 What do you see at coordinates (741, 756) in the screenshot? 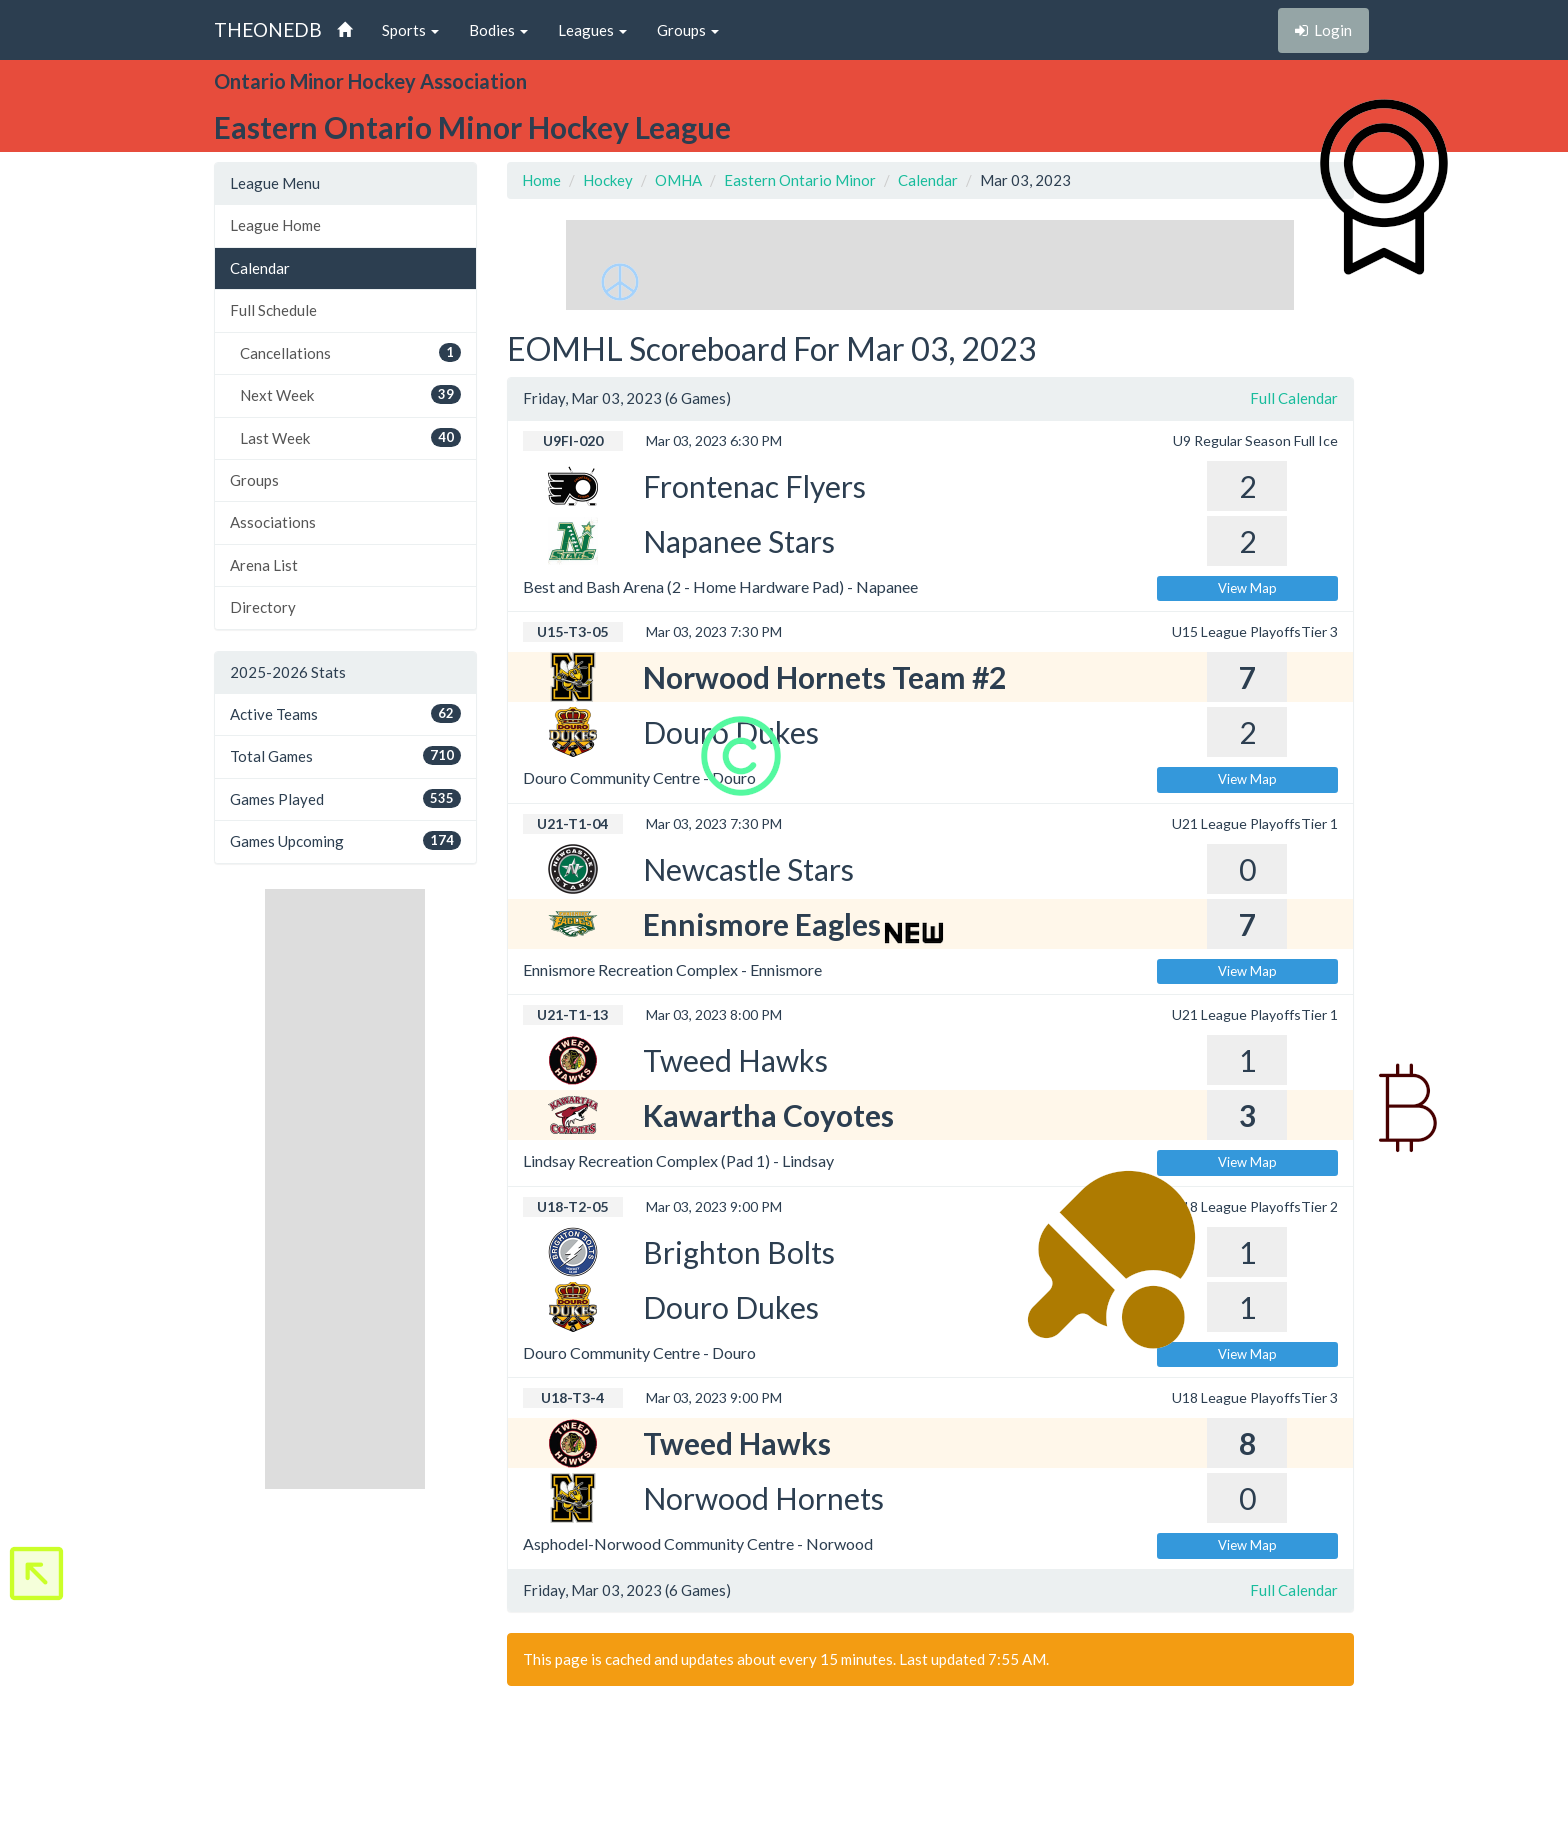
I see `indicates copyrighted content` at bounding box center [741, 756].